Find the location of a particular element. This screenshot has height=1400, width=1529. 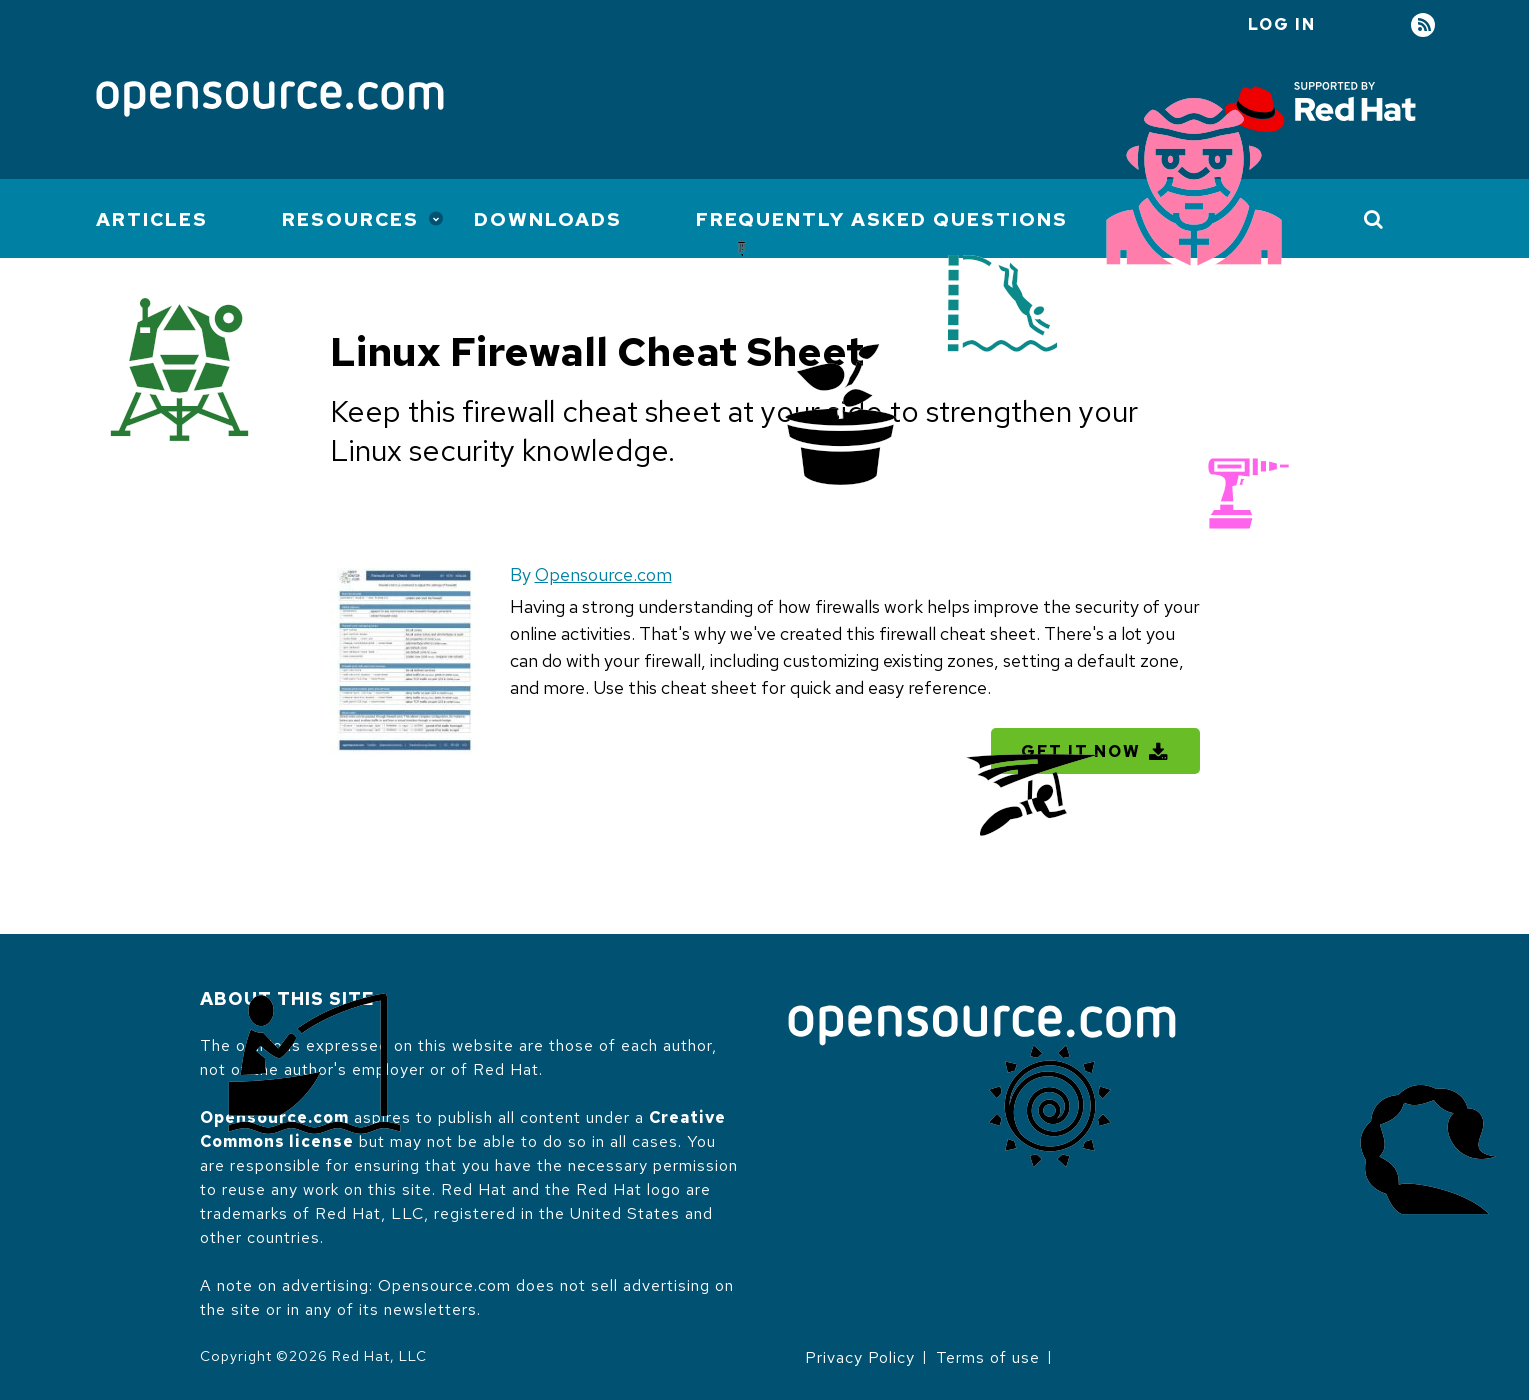

start a new project or initiative is located at coordinates (840, 414).